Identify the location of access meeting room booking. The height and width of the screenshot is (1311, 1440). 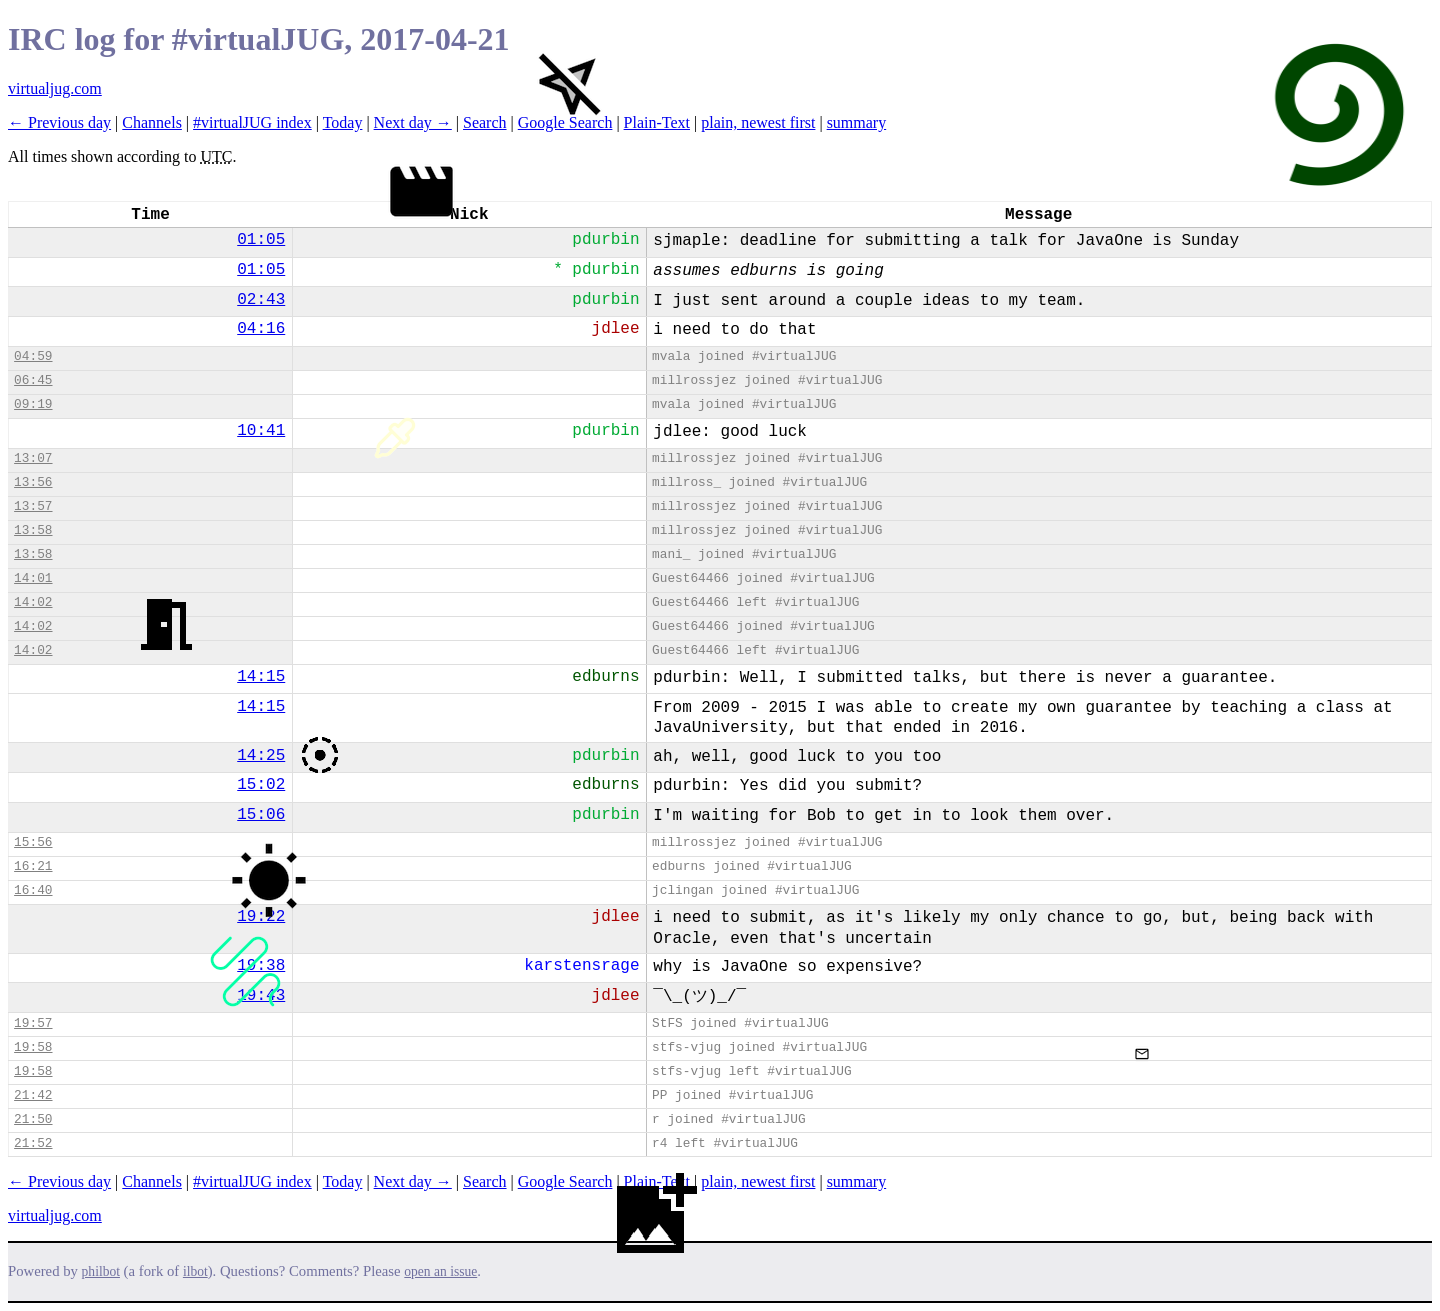
(166, 624).